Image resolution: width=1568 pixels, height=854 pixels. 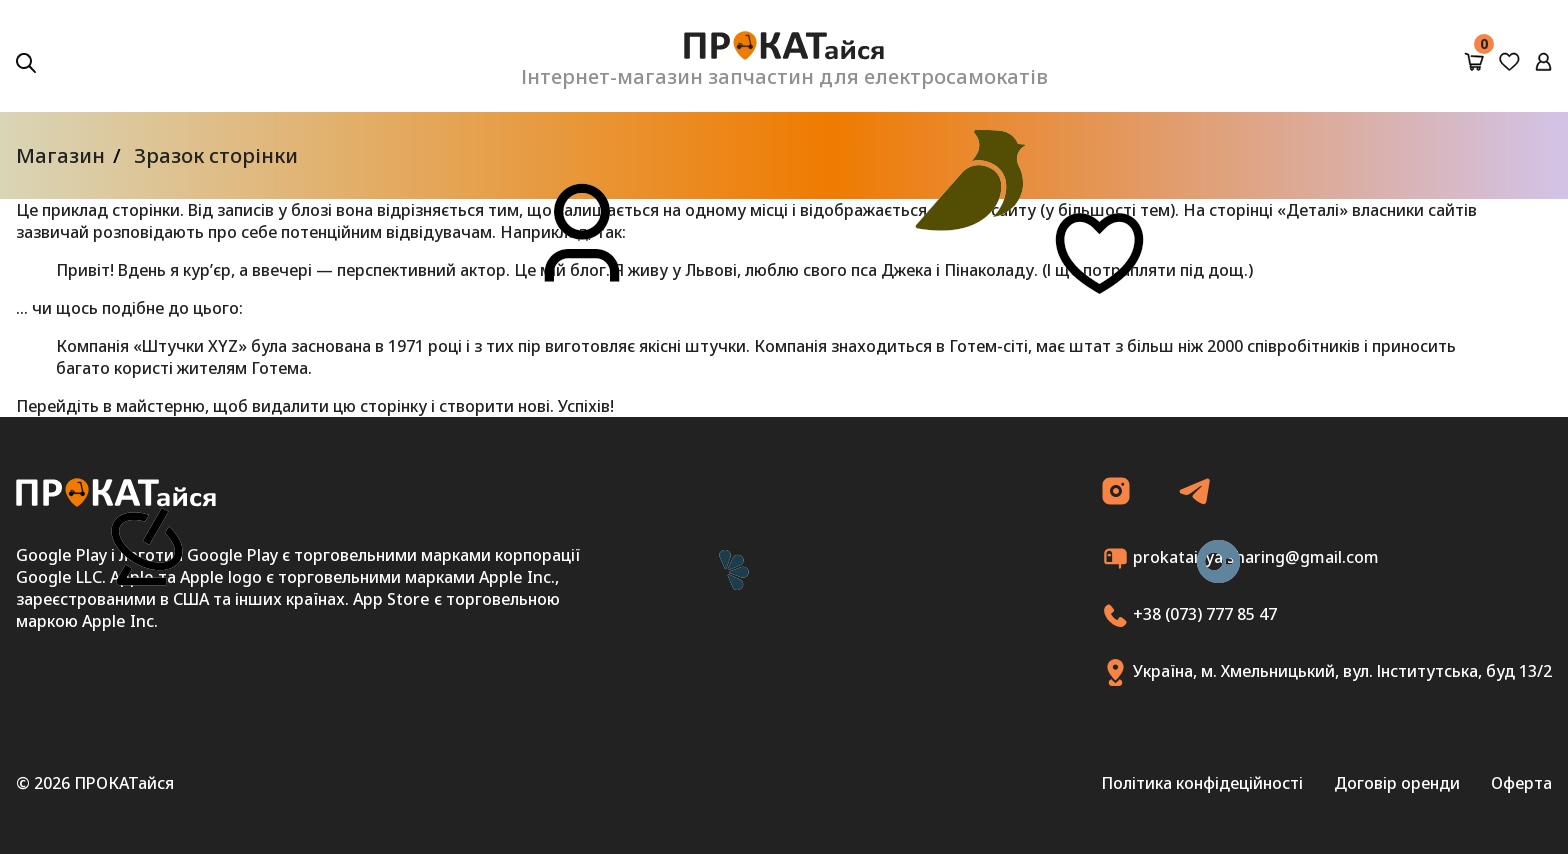 I want to click on add to favorites, so click(x=1099, y=252).